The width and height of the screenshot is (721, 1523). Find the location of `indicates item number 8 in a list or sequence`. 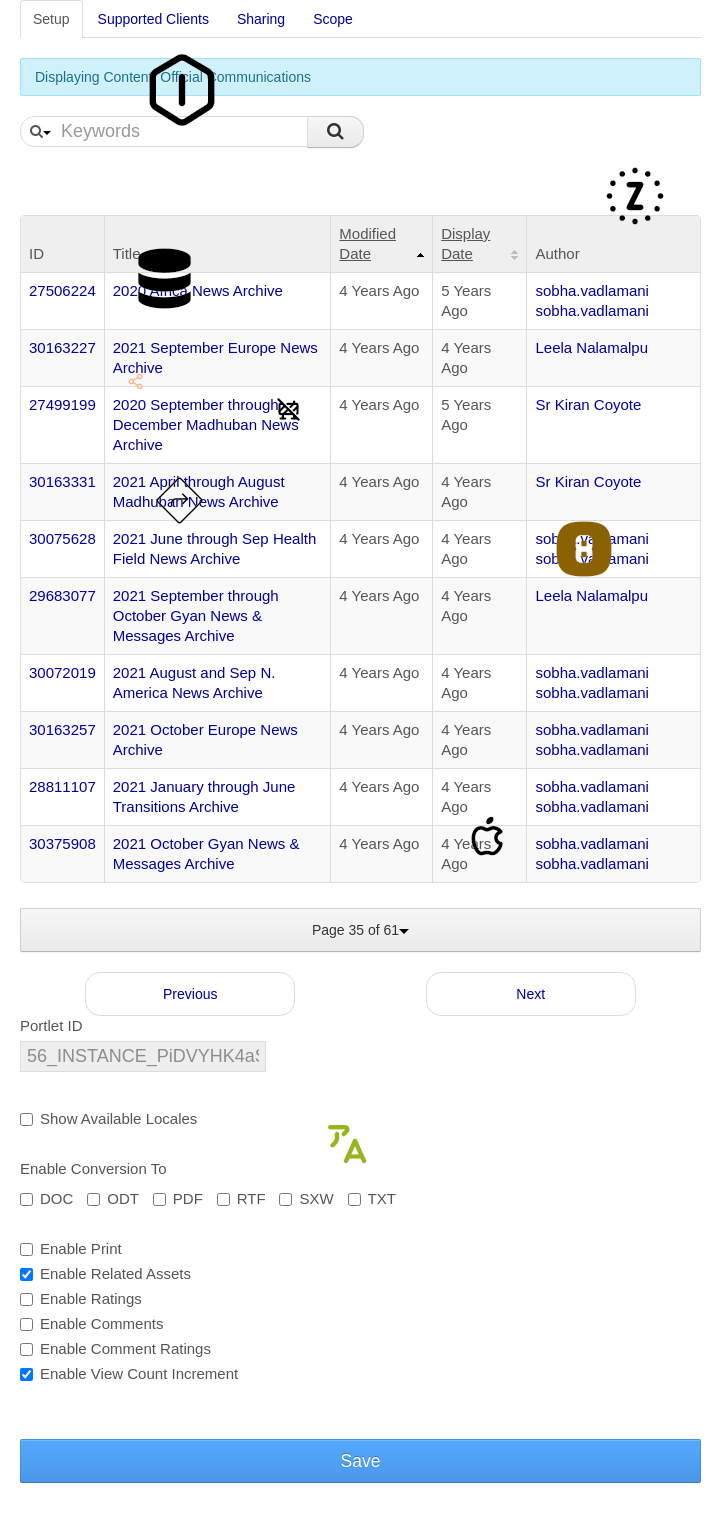

indicates item number 8 in a list or sequence is located at coordinates (584, 549).